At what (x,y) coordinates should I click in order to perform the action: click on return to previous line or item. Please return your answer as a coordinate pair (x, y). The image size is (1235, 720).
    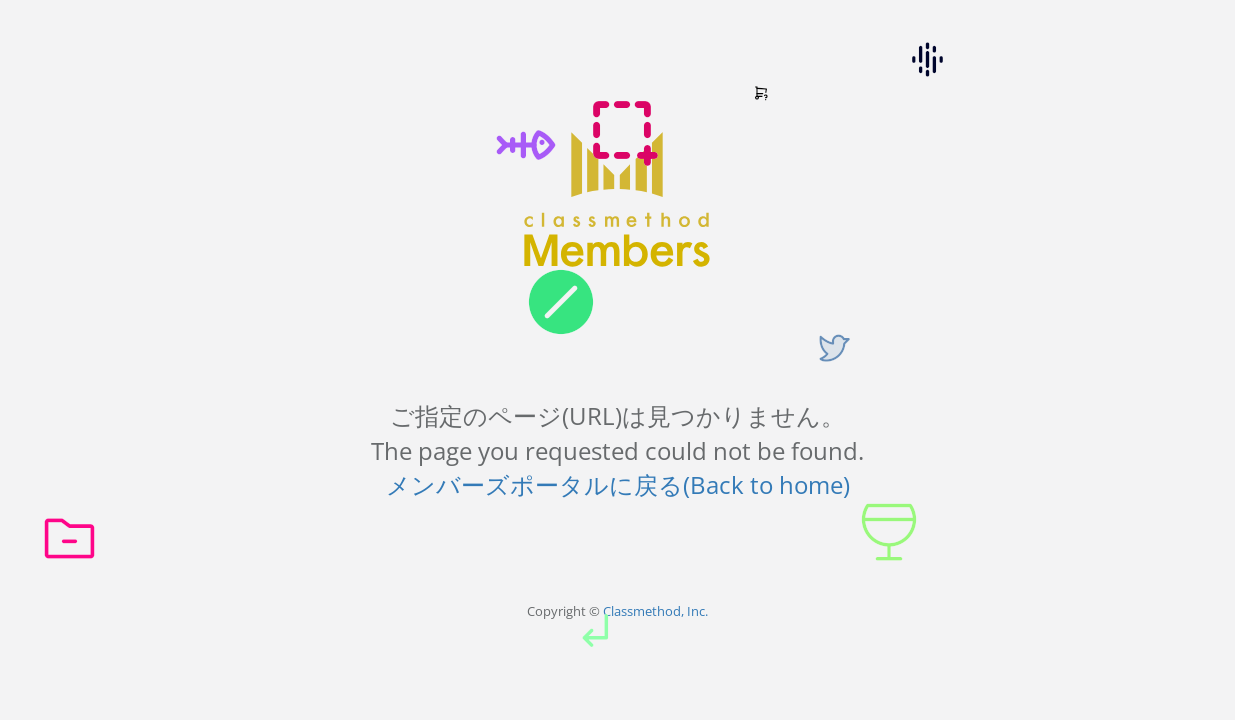
    Looking at the image, I should click on (596, 630).